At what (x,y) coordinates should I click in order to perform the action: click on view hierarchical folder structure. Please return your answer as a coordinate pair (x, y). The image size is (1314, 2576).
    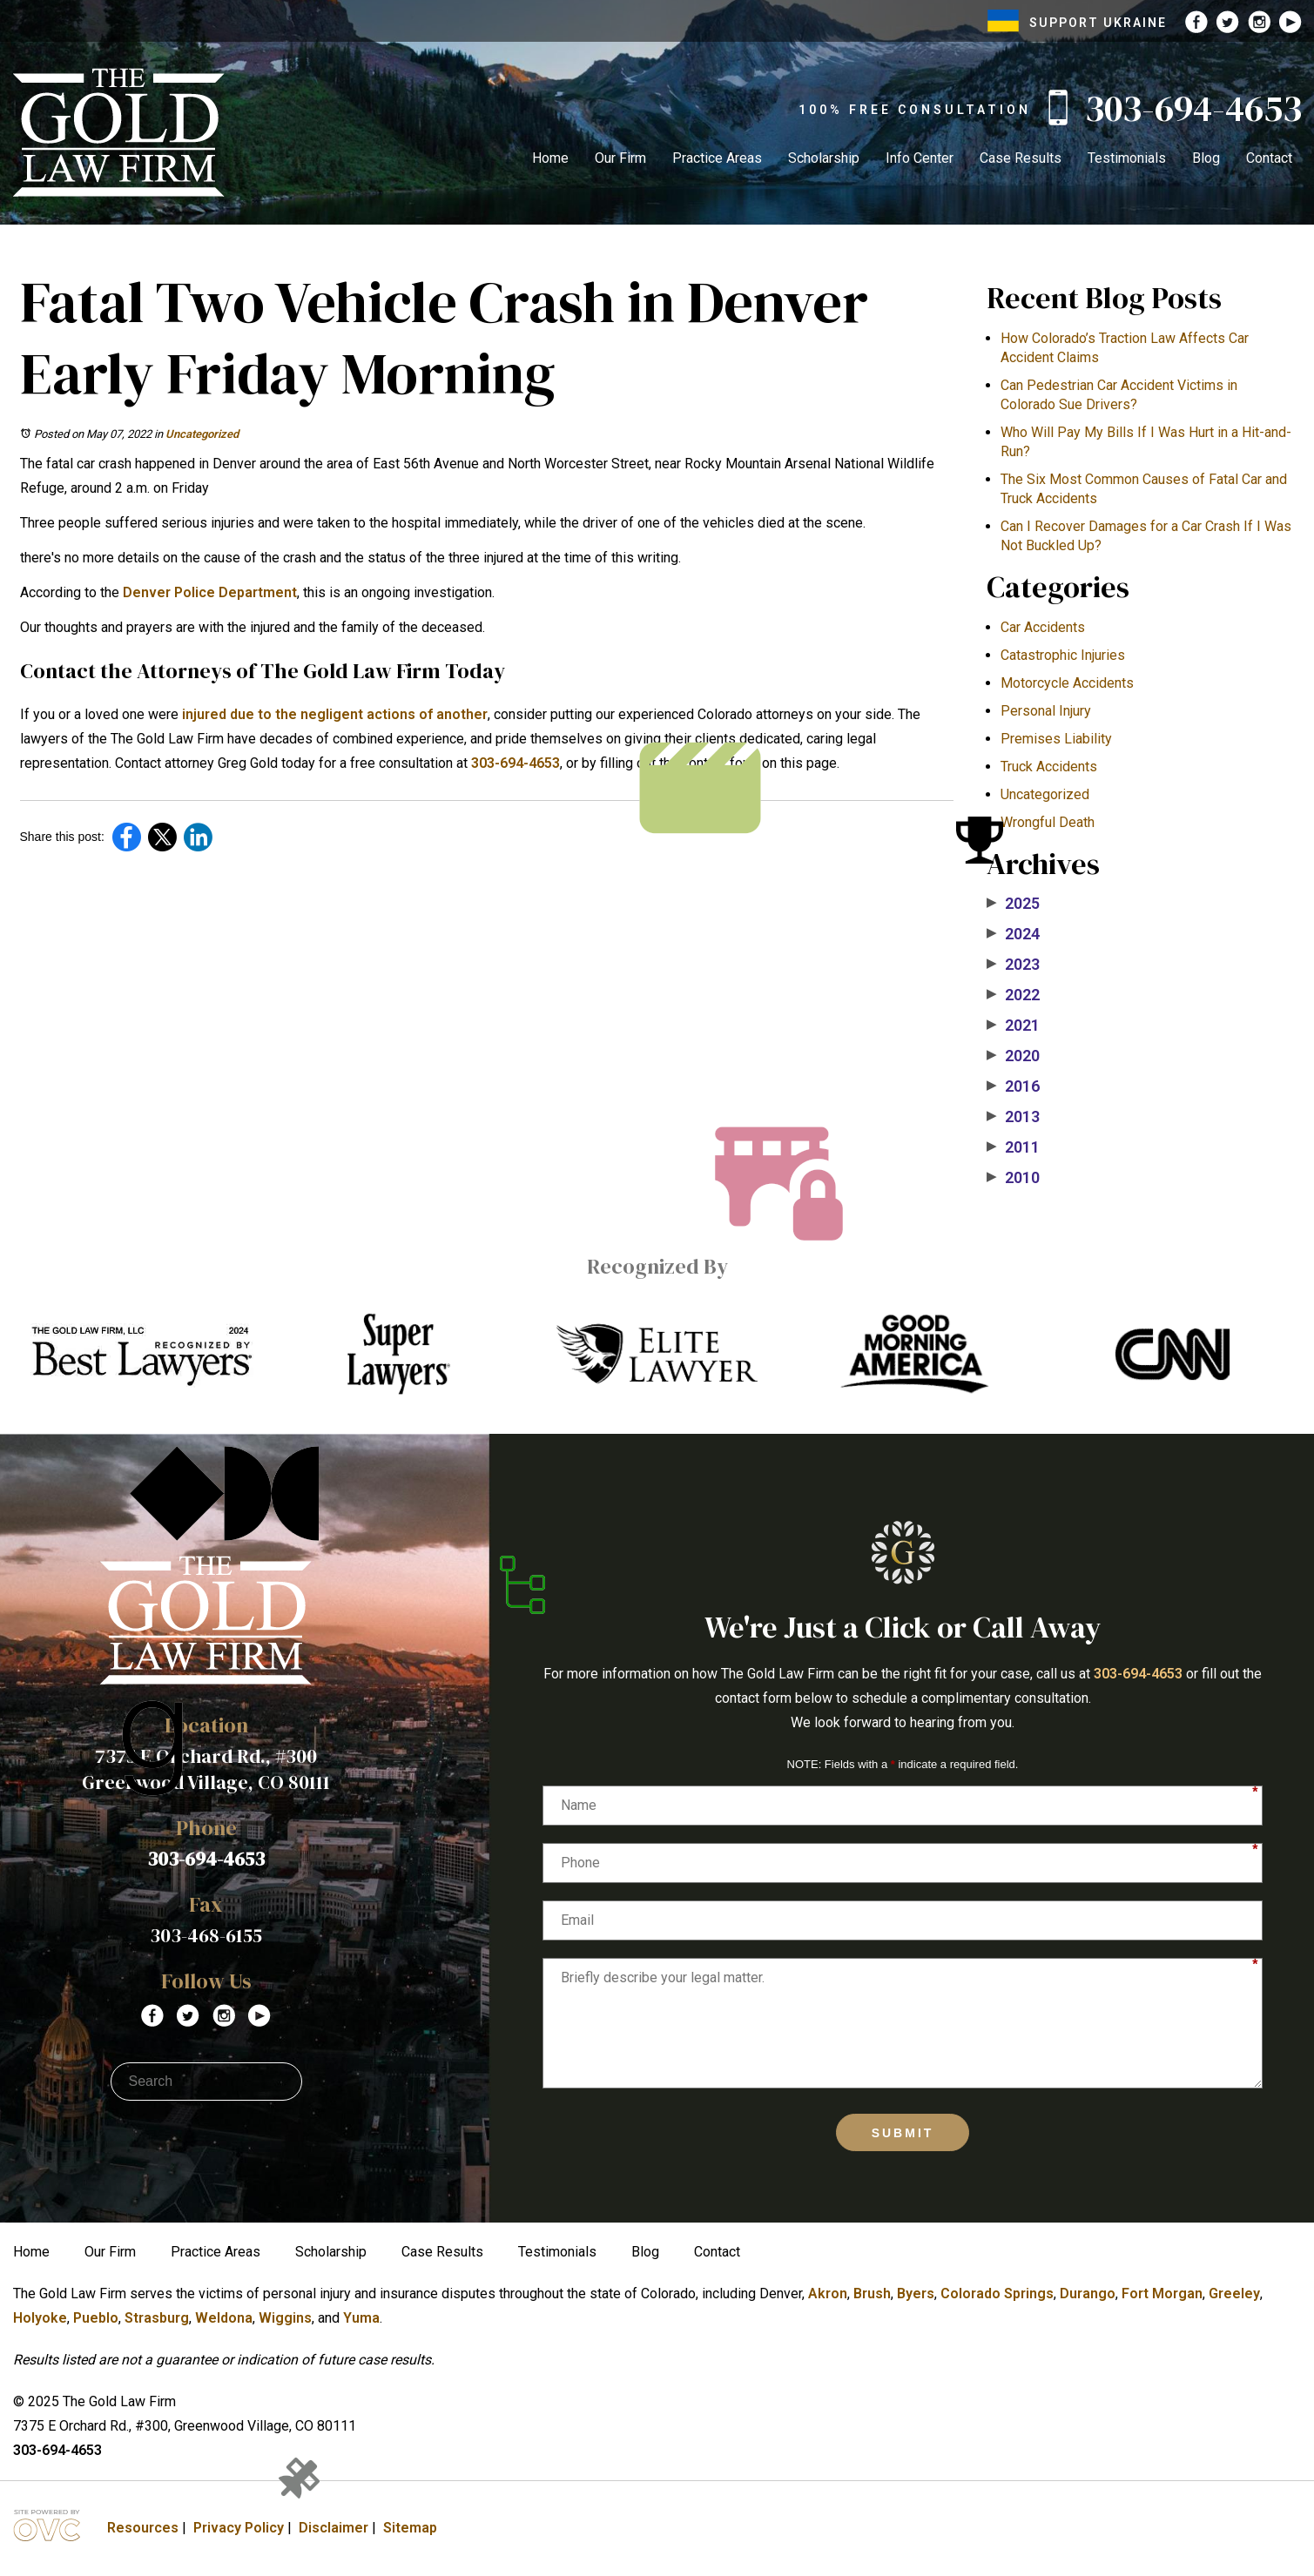
    Looking at the image, I should click on (520, 1584).